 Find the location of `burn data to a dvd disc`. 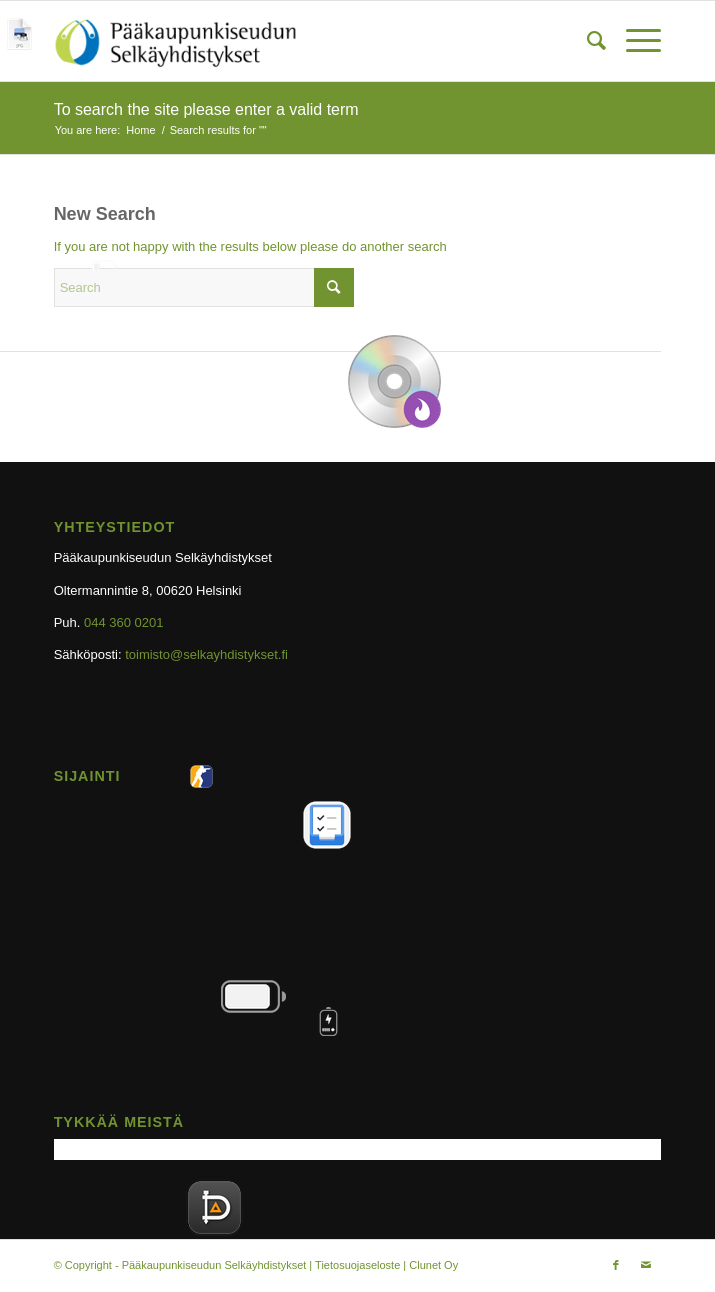

burn data to a dvd disc is located at coordinates (394, 381).